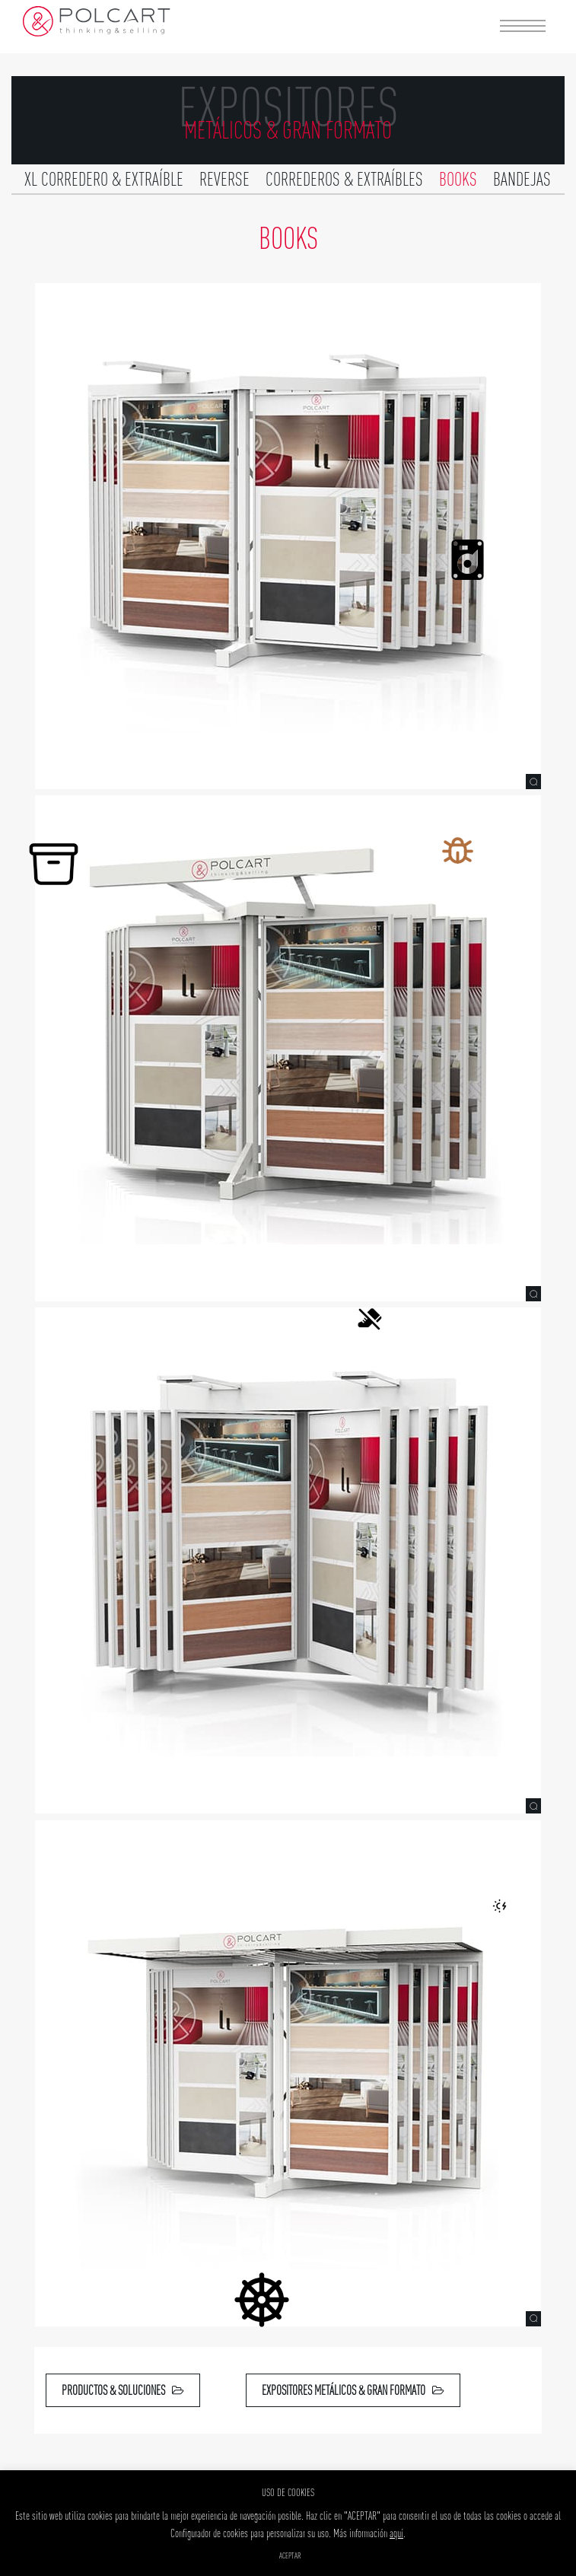 The height and width of the screenshot is (2576, 576). I want to click on navigate to steering or navigation controls, so click(262, 2300).